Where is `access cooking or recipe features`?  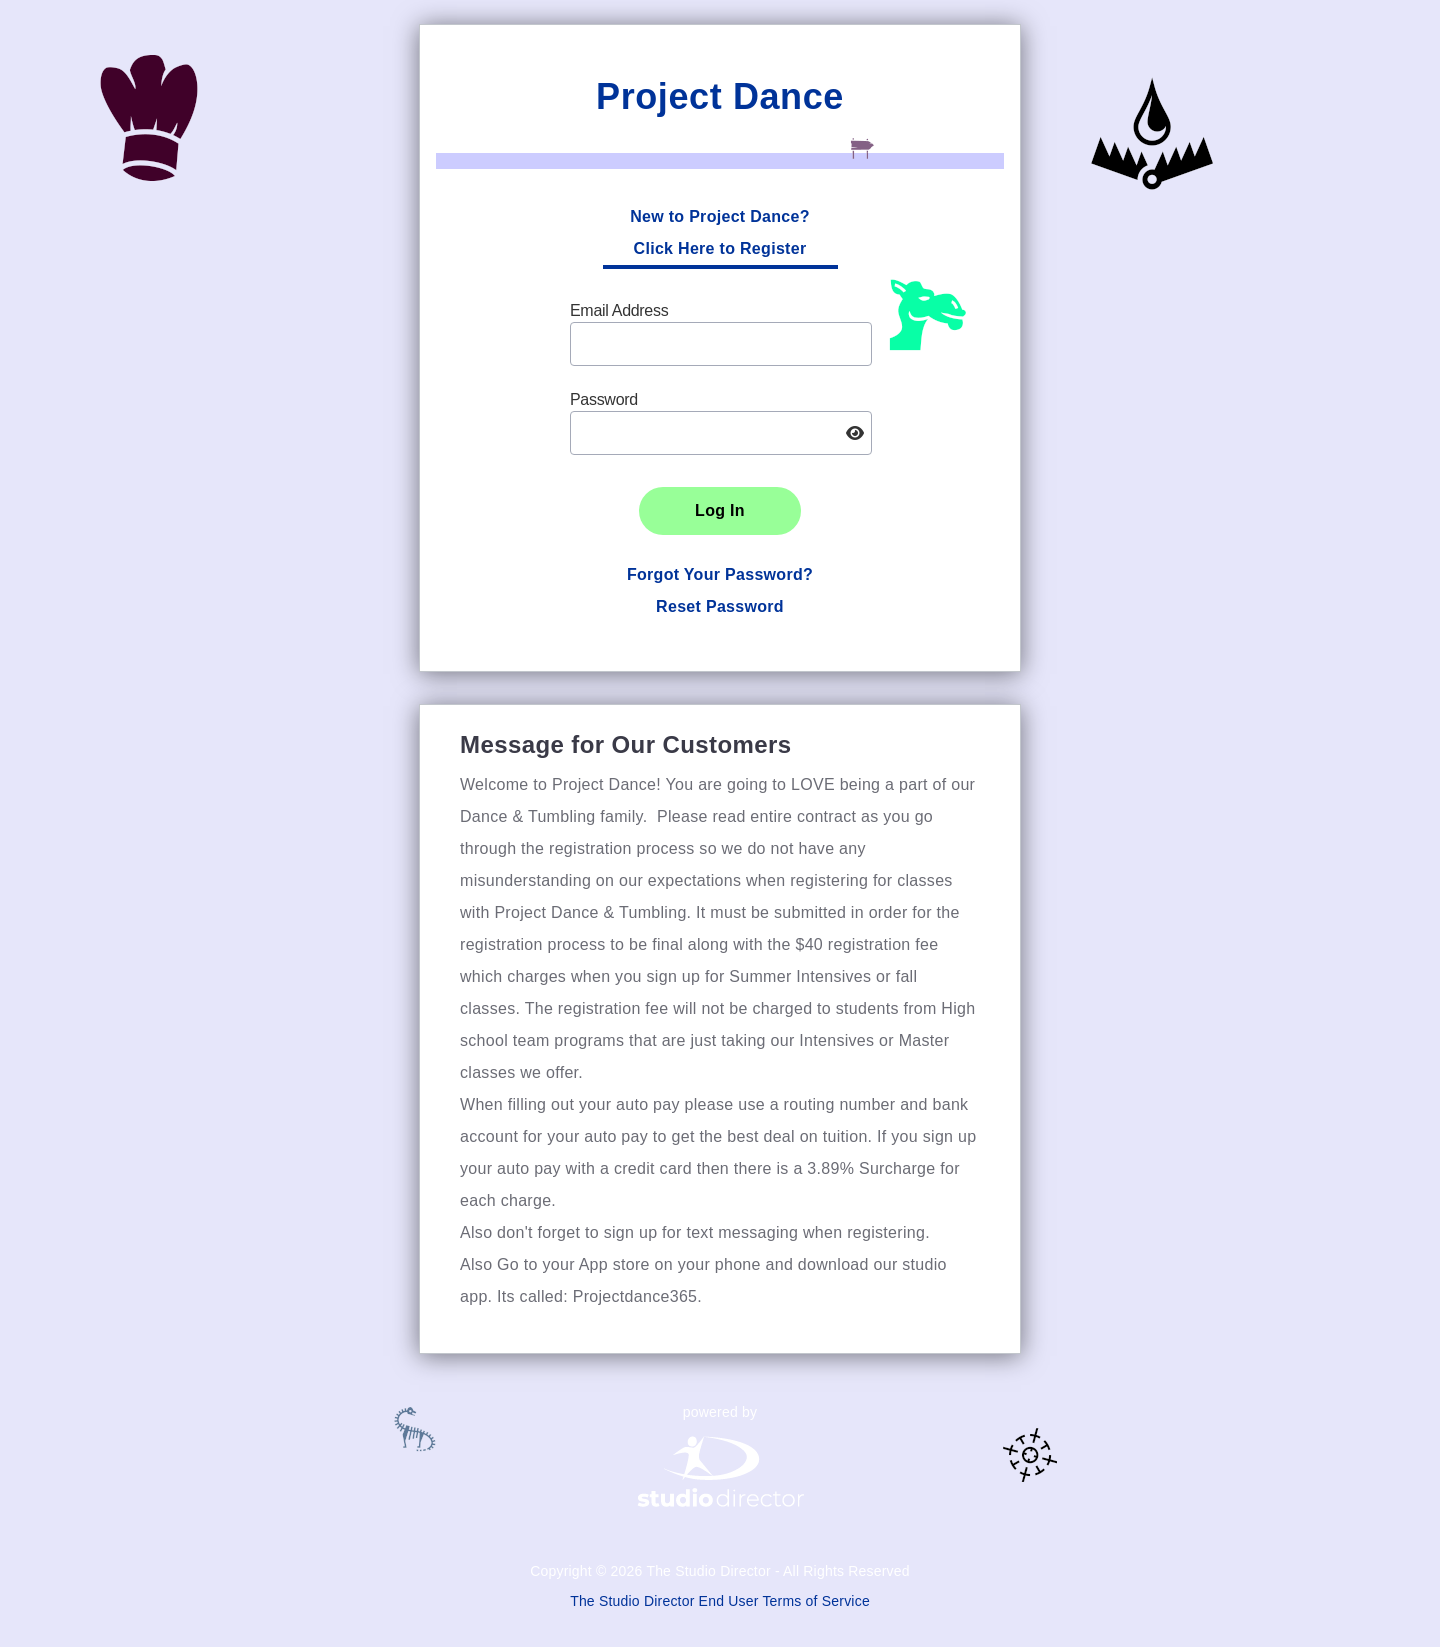
access cooking or recipe features is located at coordinates (149, 118).